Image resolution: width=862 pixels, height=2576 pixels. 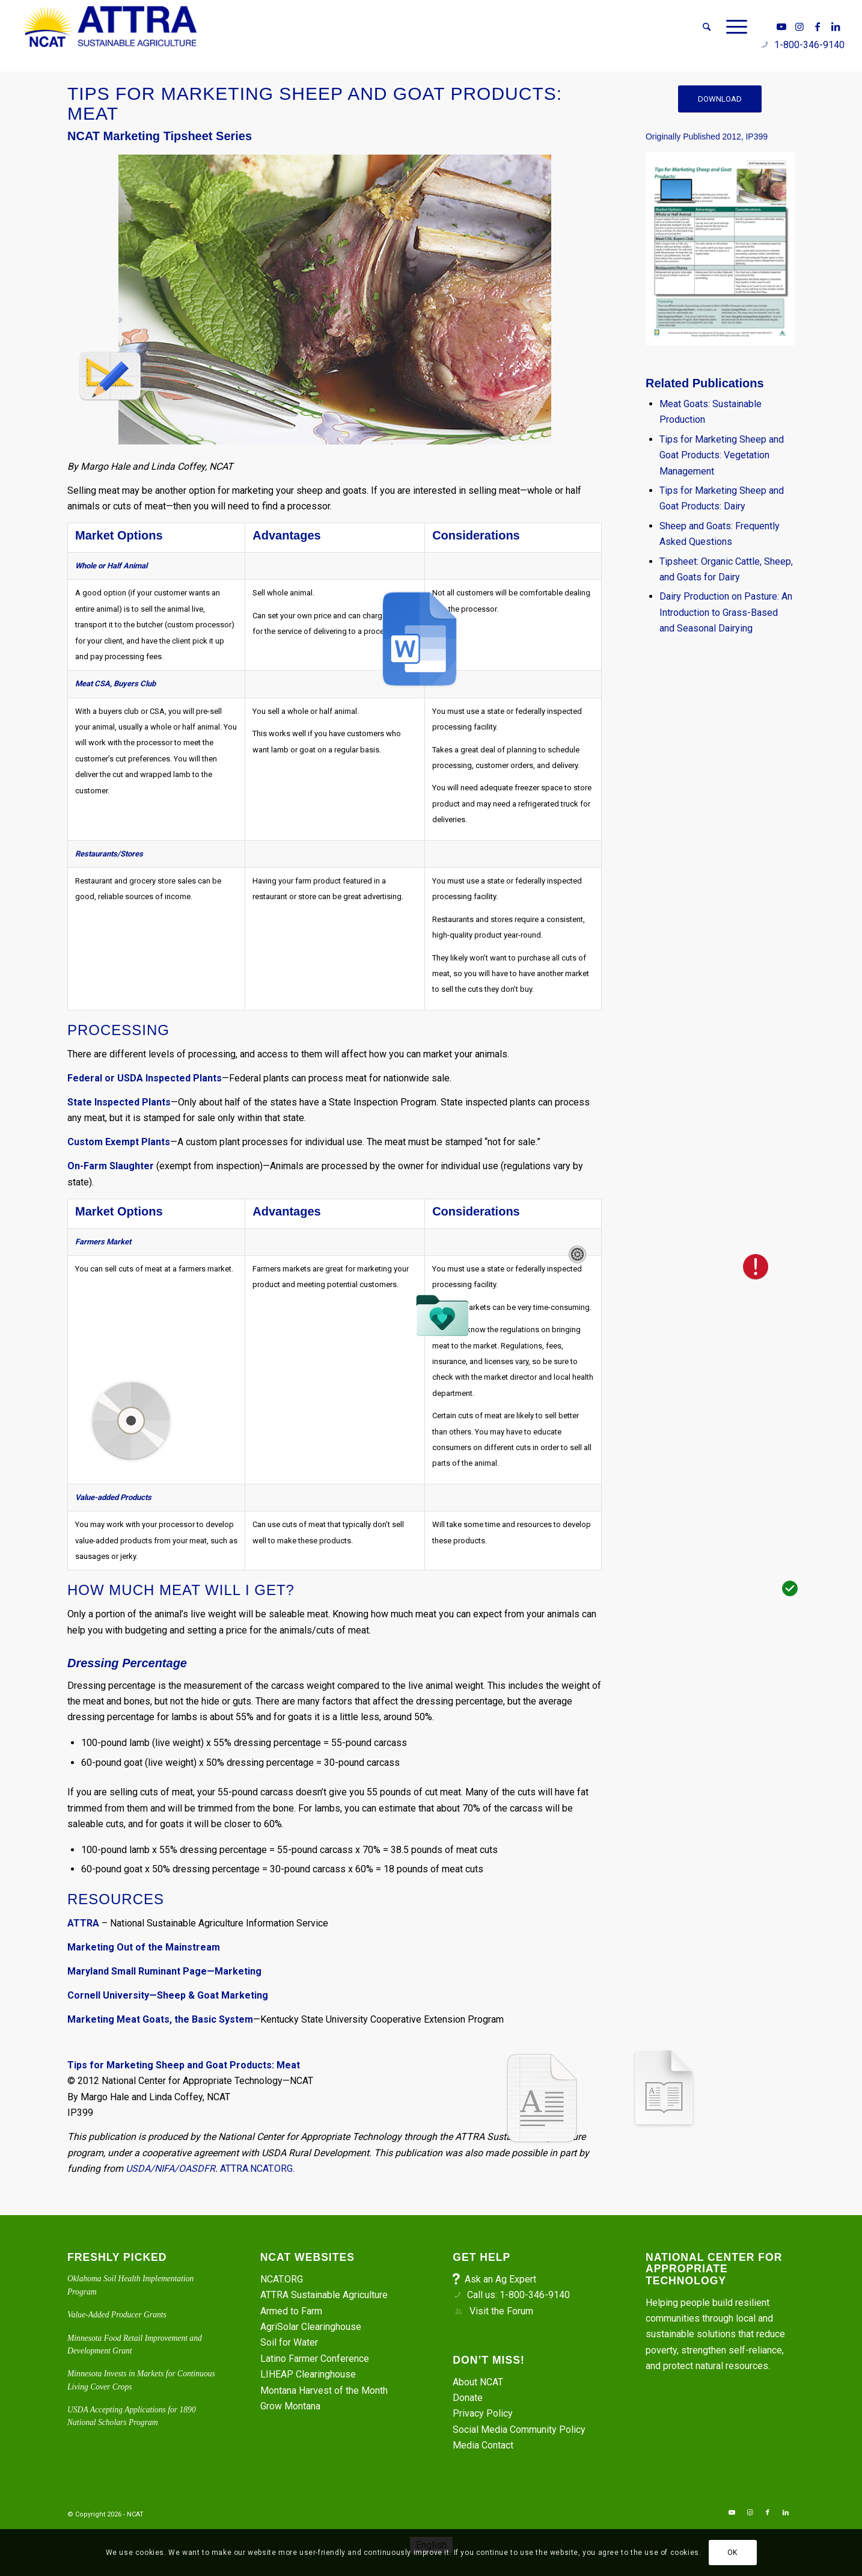 I want to click on open a rich text document, so click(x=542, y=2098).